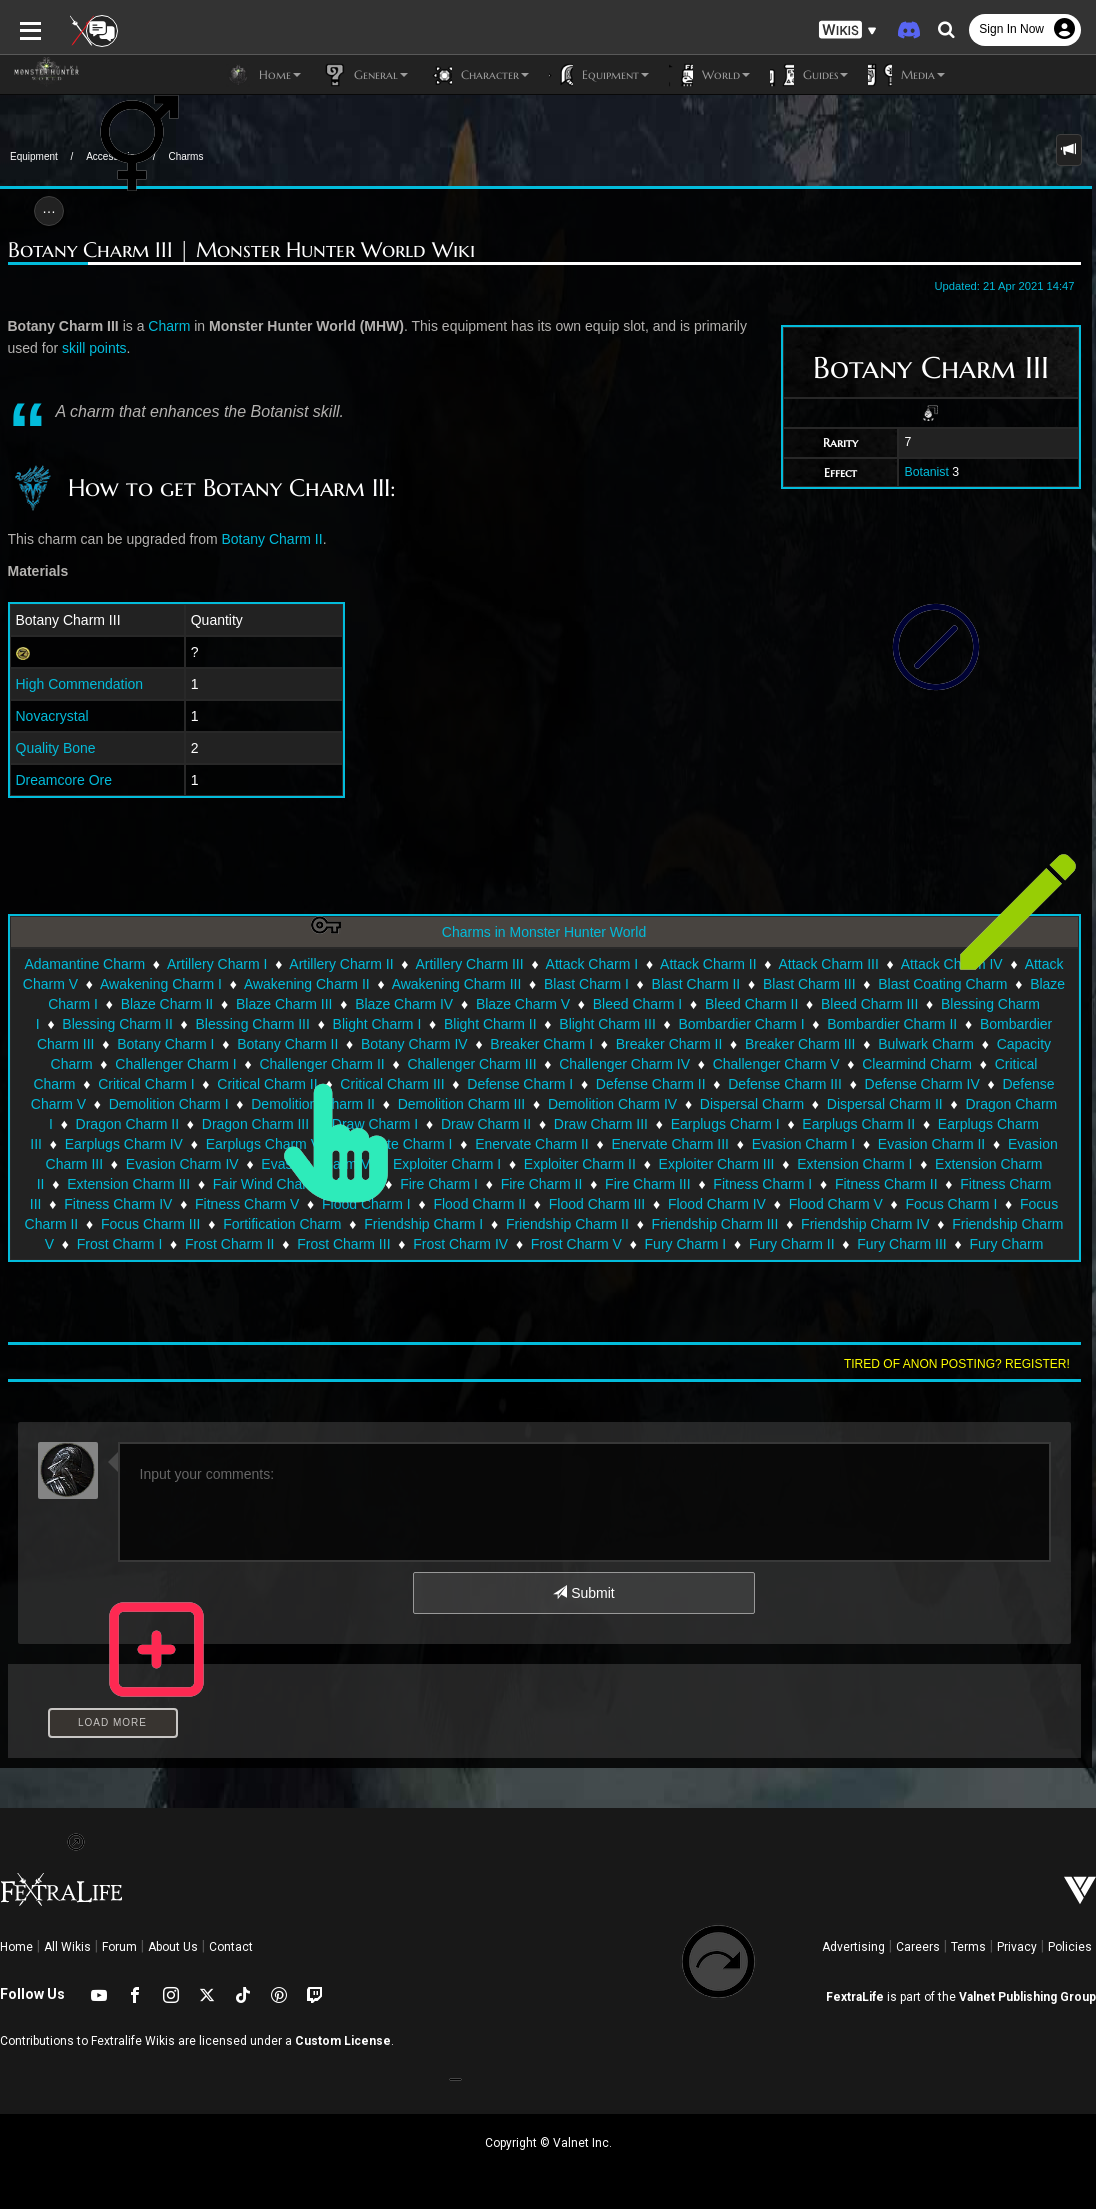 This screenshot has width=1096, height=2209. What do you see at coordinates (76, 1842) in the screenshot?
I see `open link in new tab or external site` at bounding box center [76, 1842].